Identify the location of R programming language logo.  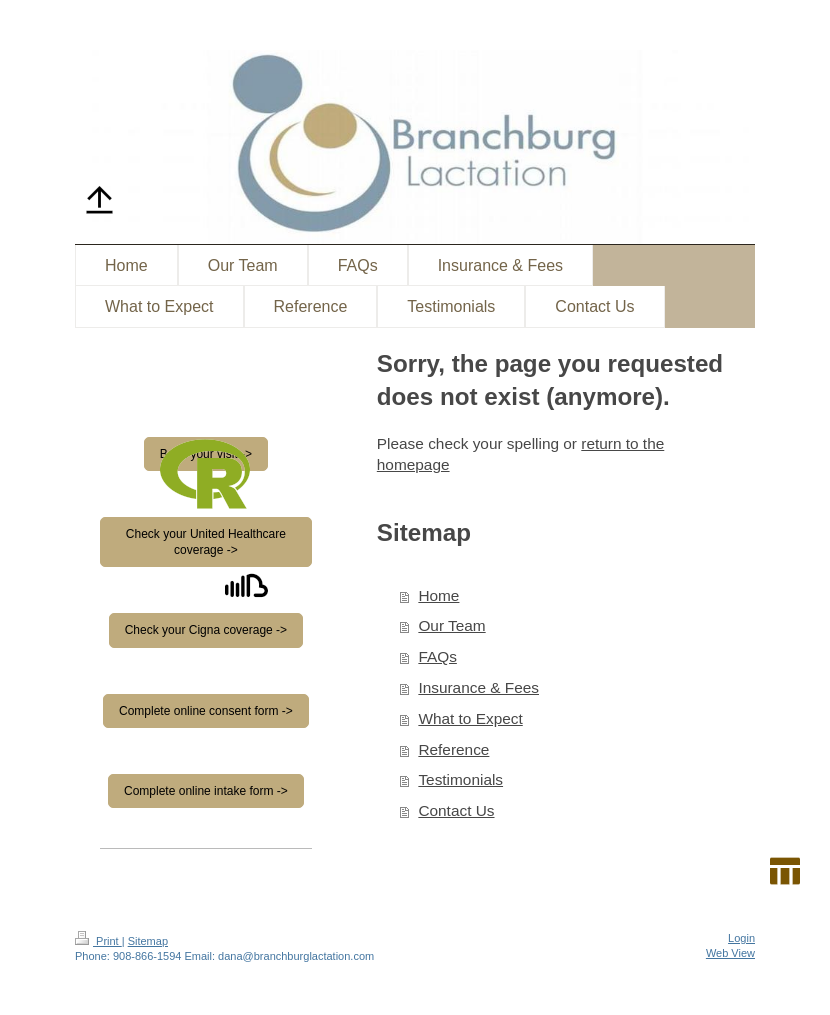
(205, 474).